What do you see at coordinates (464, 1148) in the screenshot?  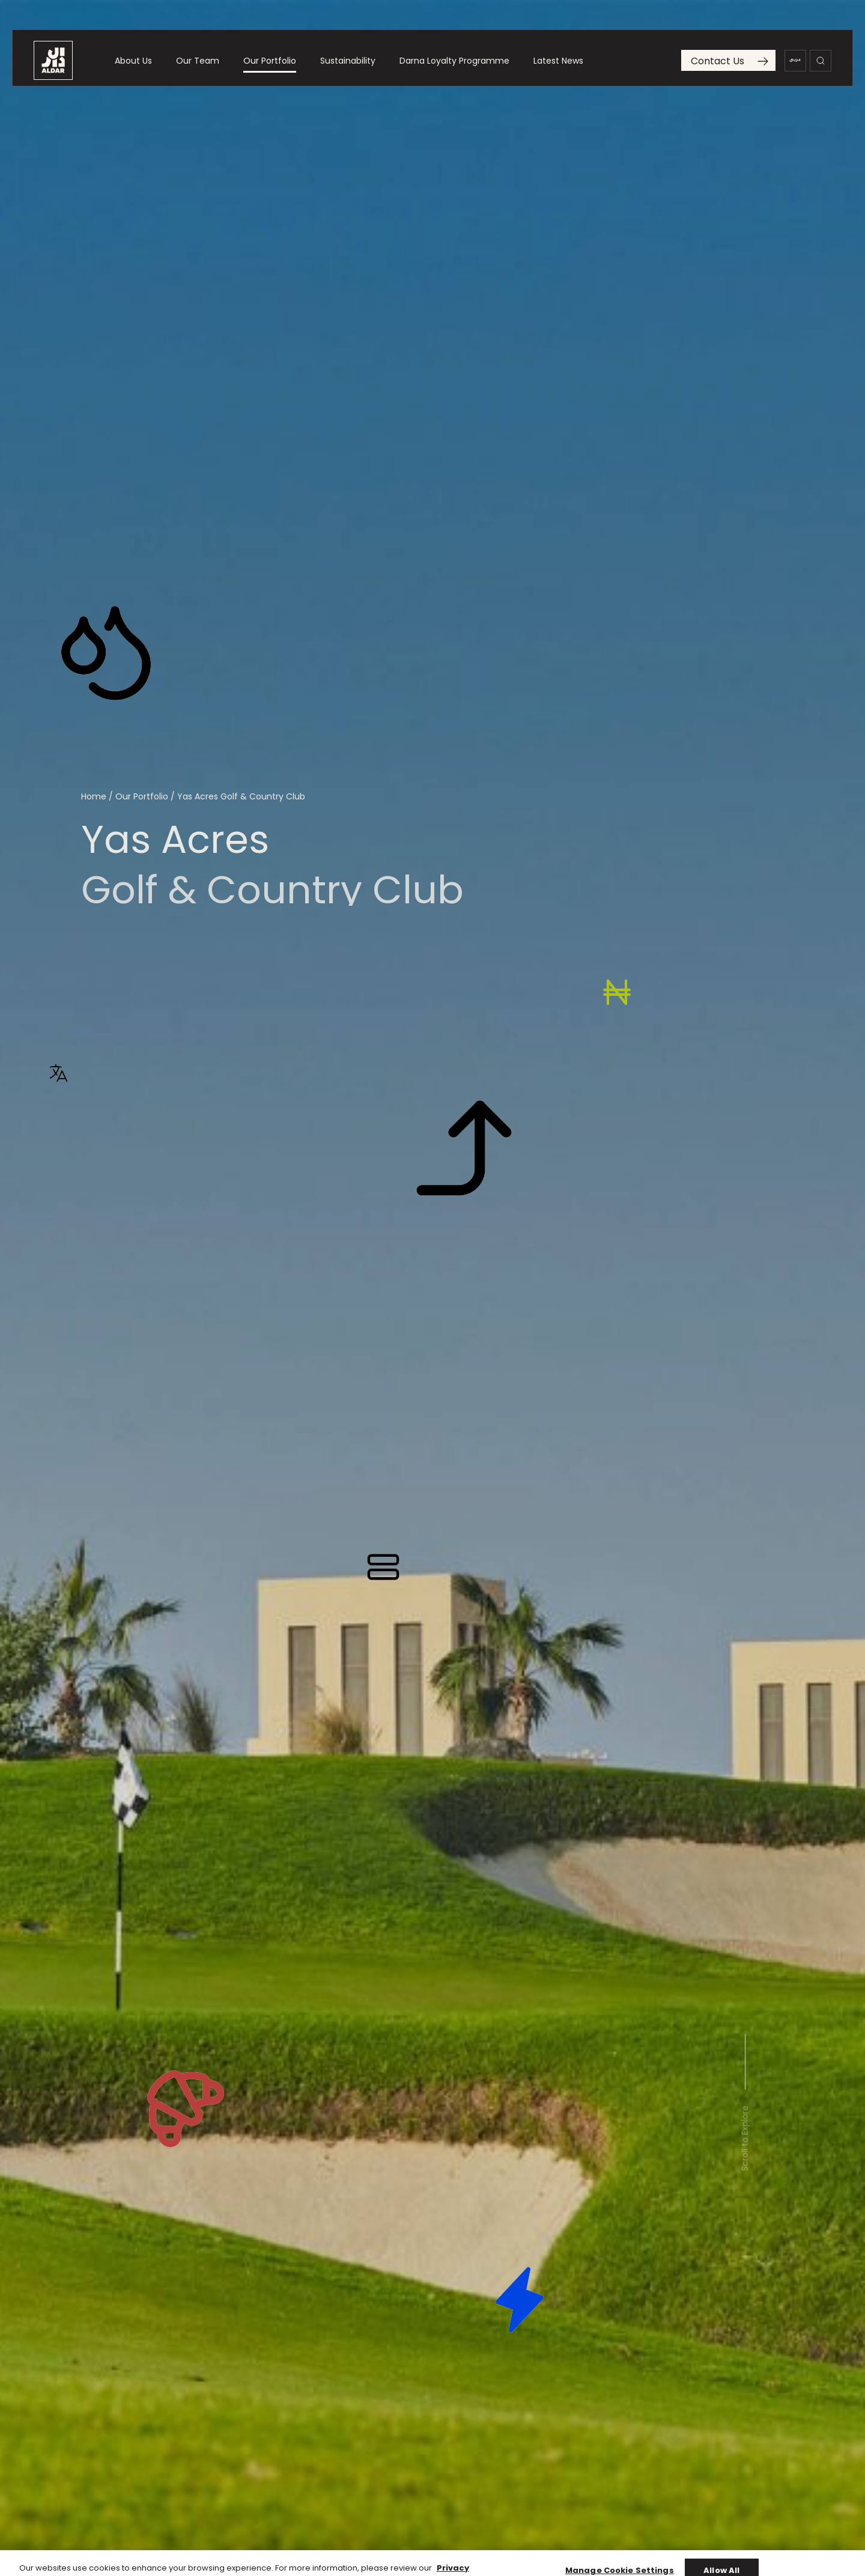 I see `navigate forward and up in a directory` at bounding box center [464, 1148].